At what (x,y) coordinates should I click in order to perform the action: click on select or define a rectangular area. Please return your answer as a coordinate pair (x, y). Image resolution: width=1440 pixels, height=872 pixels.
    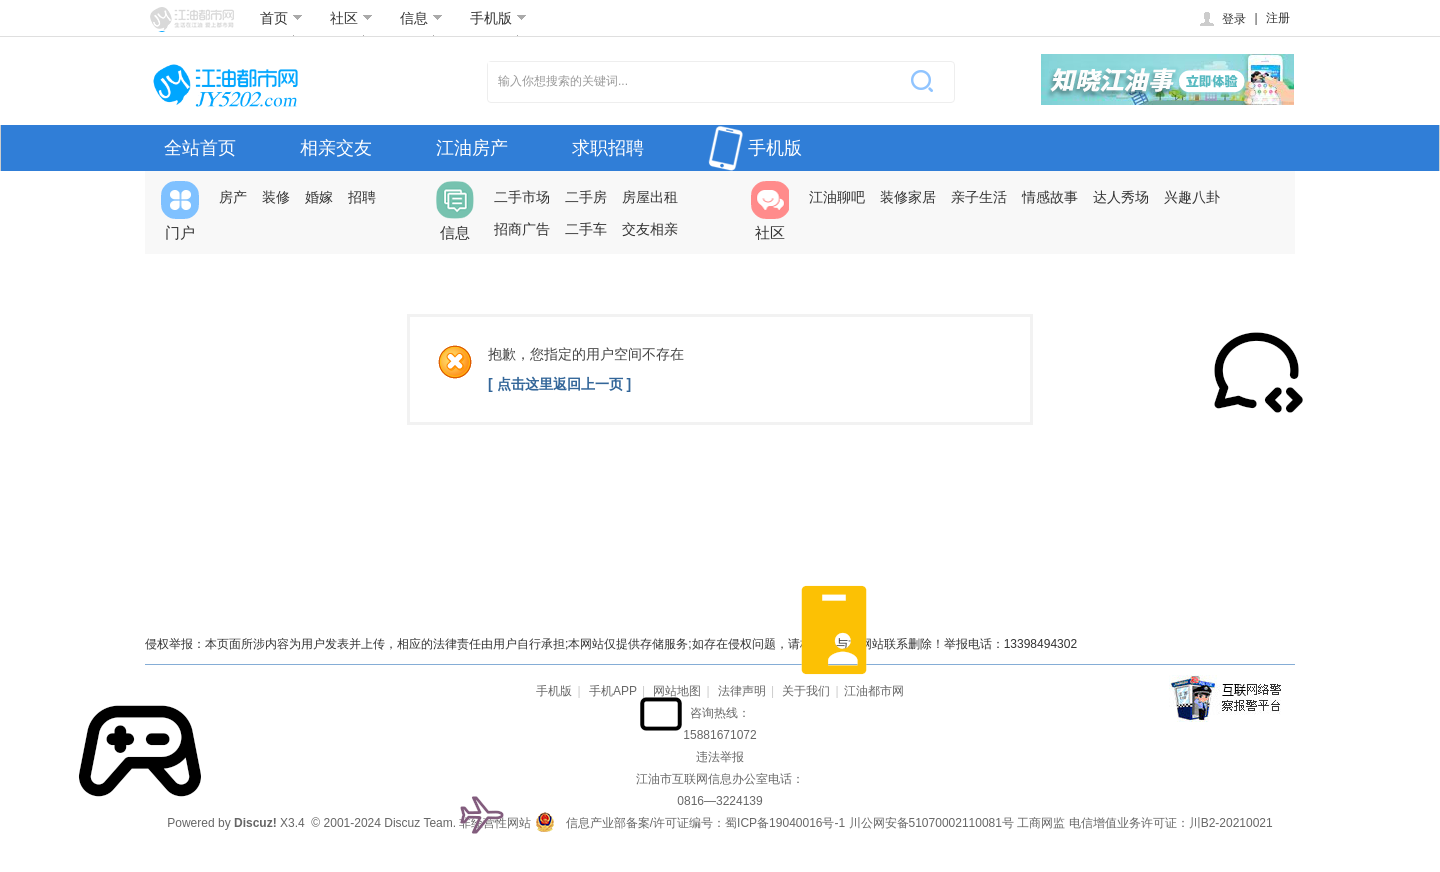
    Looking at the image, I should click on (661, 714).